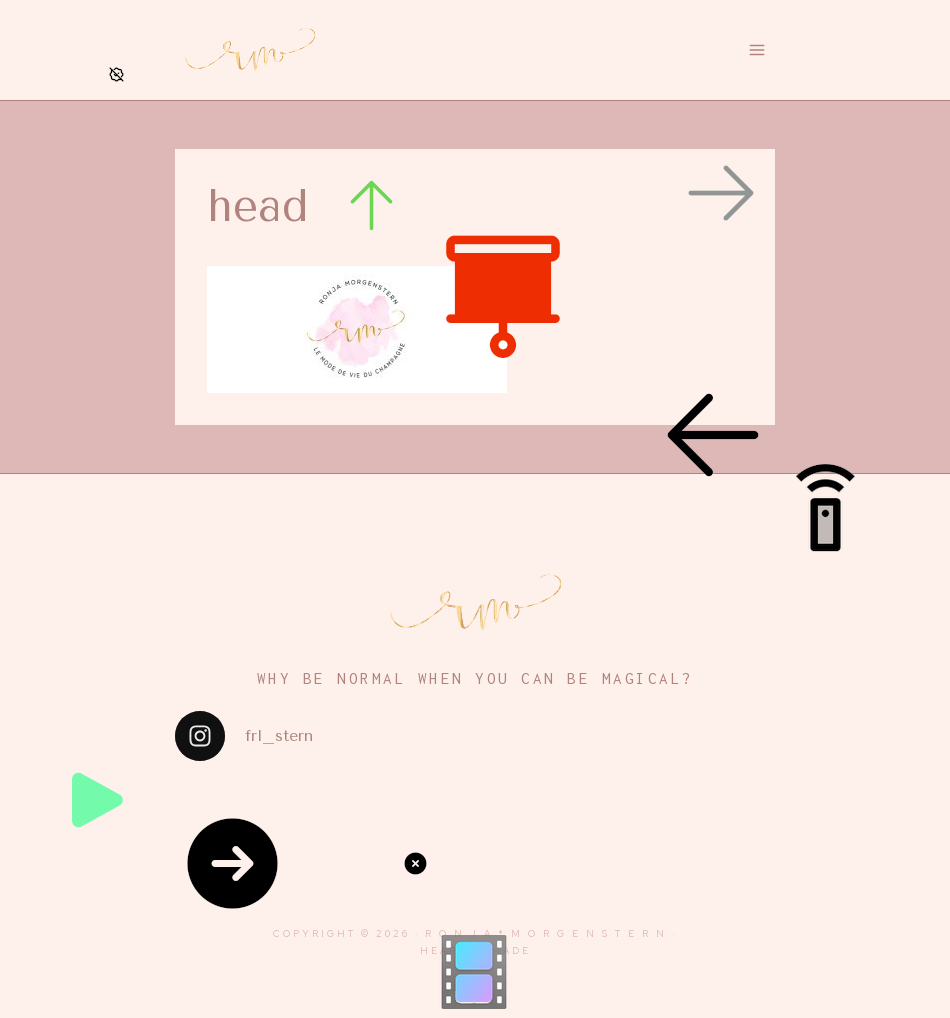  I want to click on open video player or media library, so click(474, 972).